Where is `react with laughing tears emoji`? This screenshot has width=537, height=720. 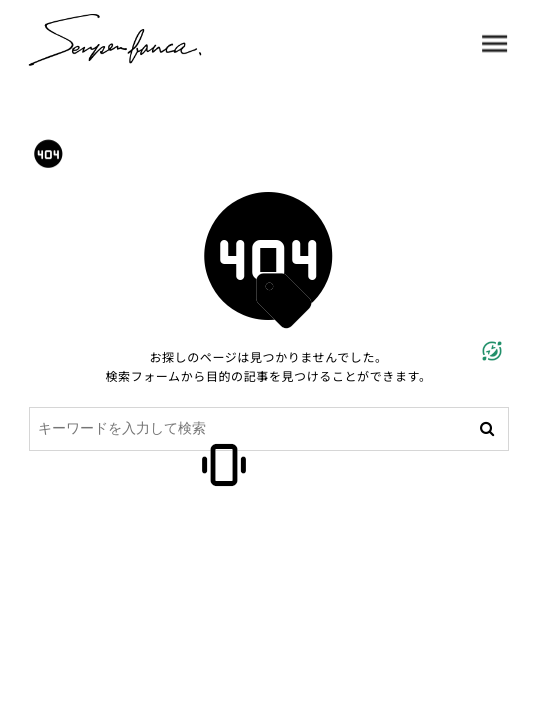 react with laughing tears emoji is located at coordinates (492, 351).